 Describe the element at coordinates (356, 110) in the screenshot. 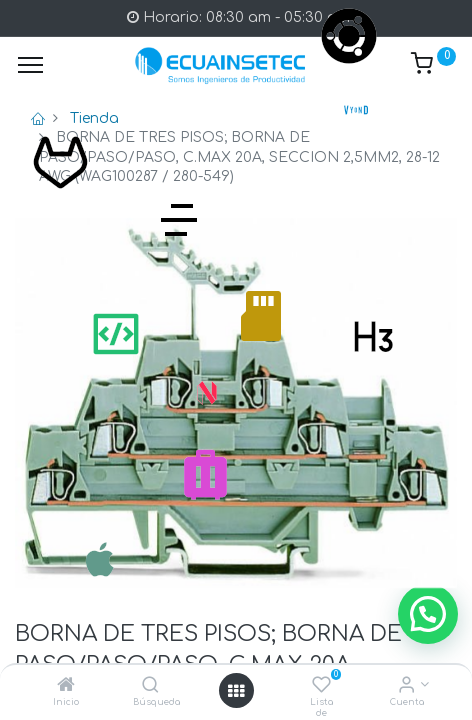

I see `open vyond animation software` at that location.